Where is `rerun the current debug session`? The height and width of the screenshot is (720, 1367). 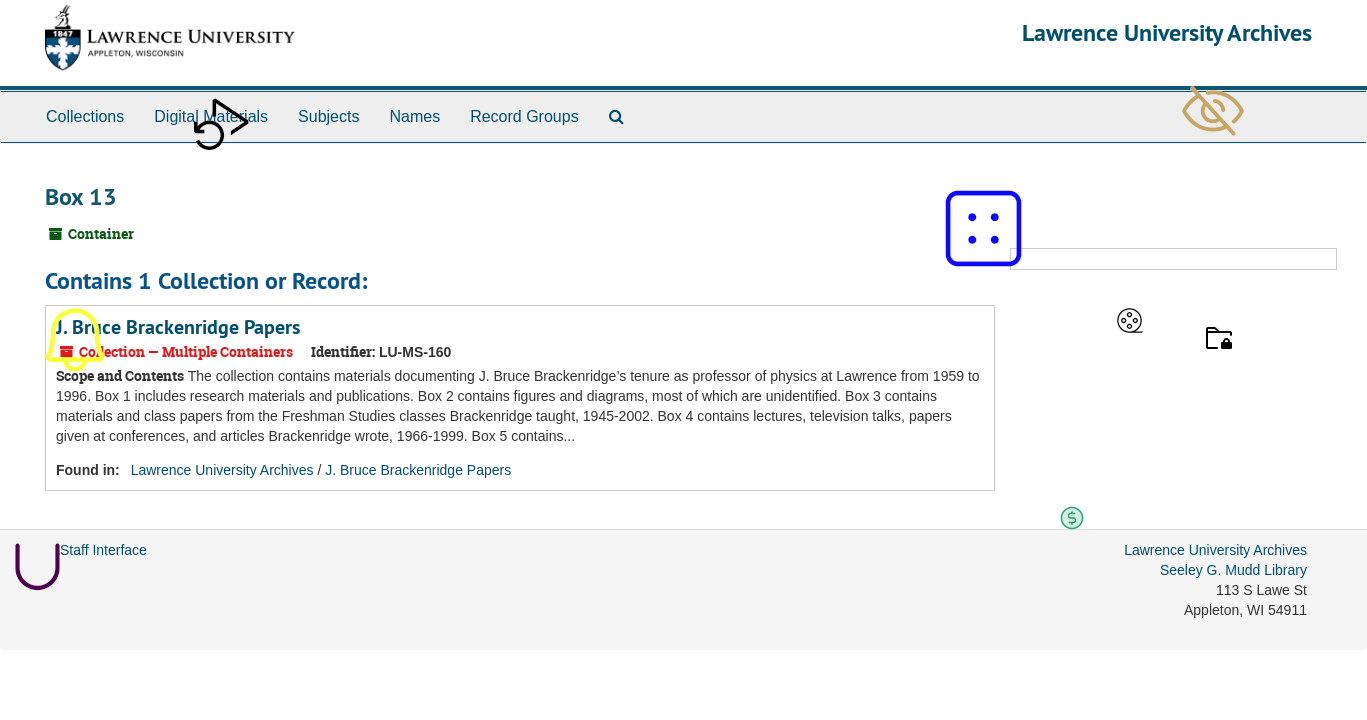 rerun the current debug session is located at coordinates (223, 120).